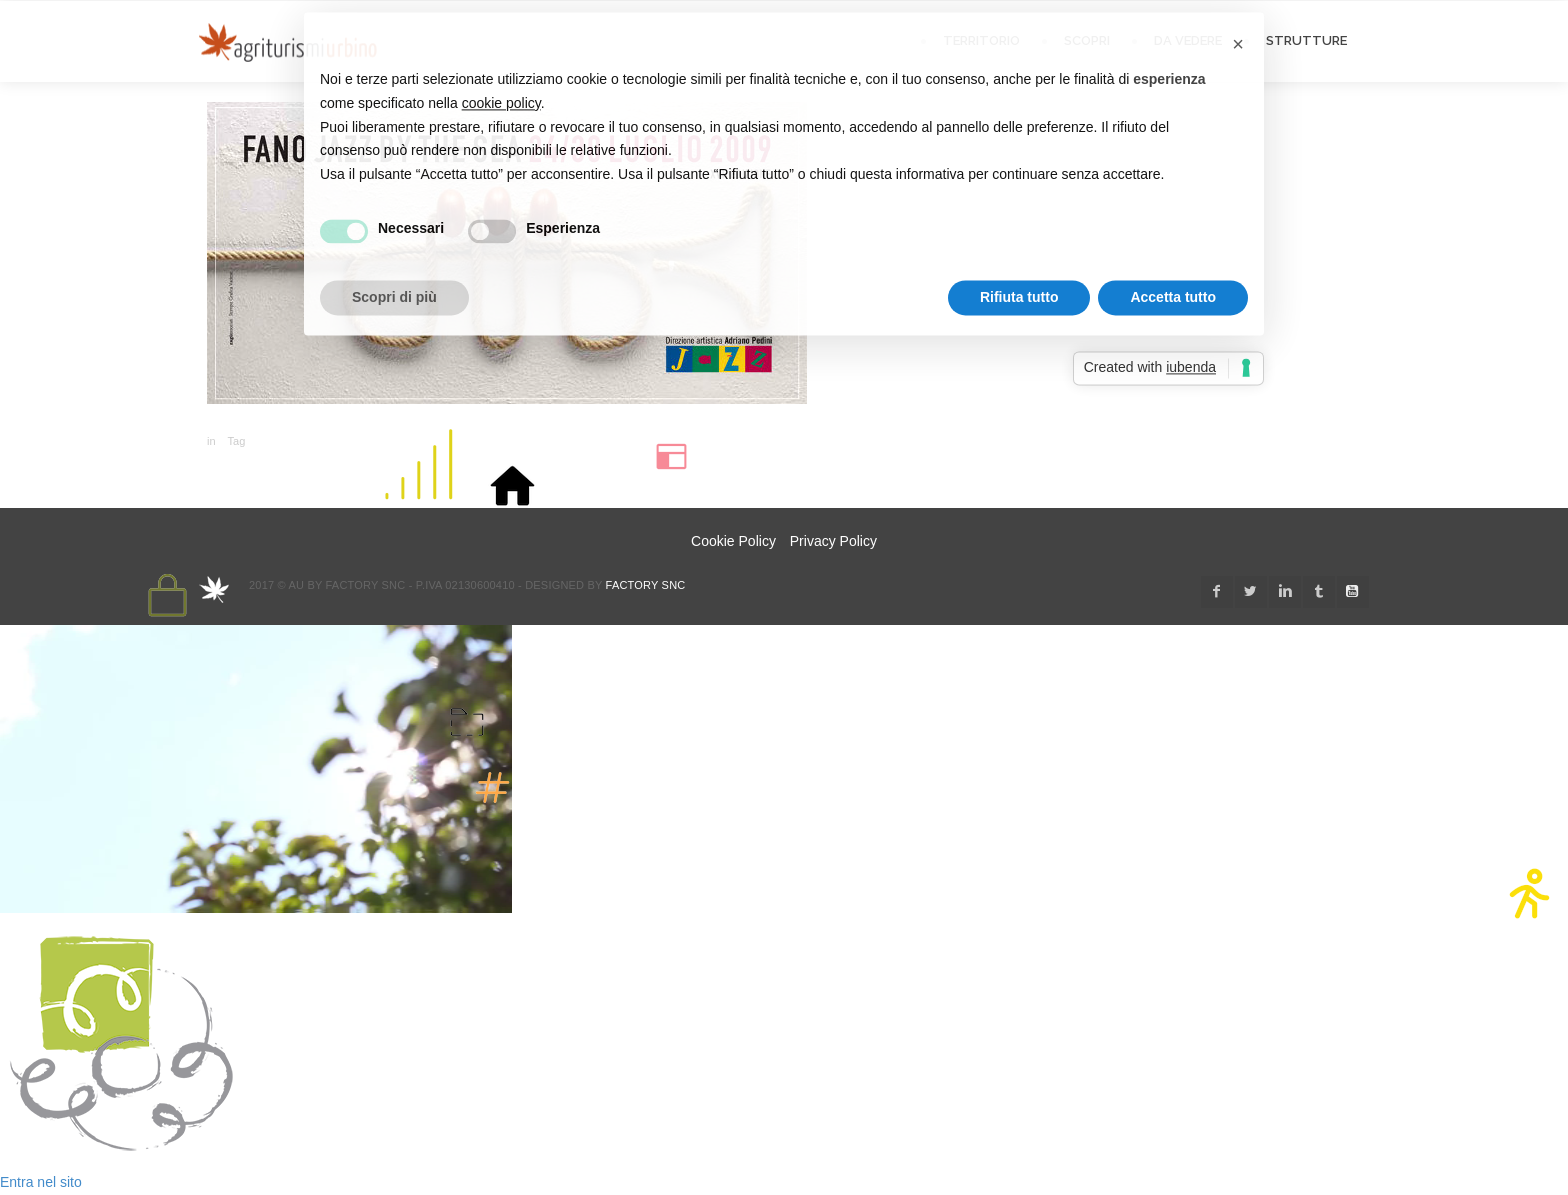  Describe the element at coordinates (512, 486) in the screenshot. I see `navigate to the home screen` at that location.